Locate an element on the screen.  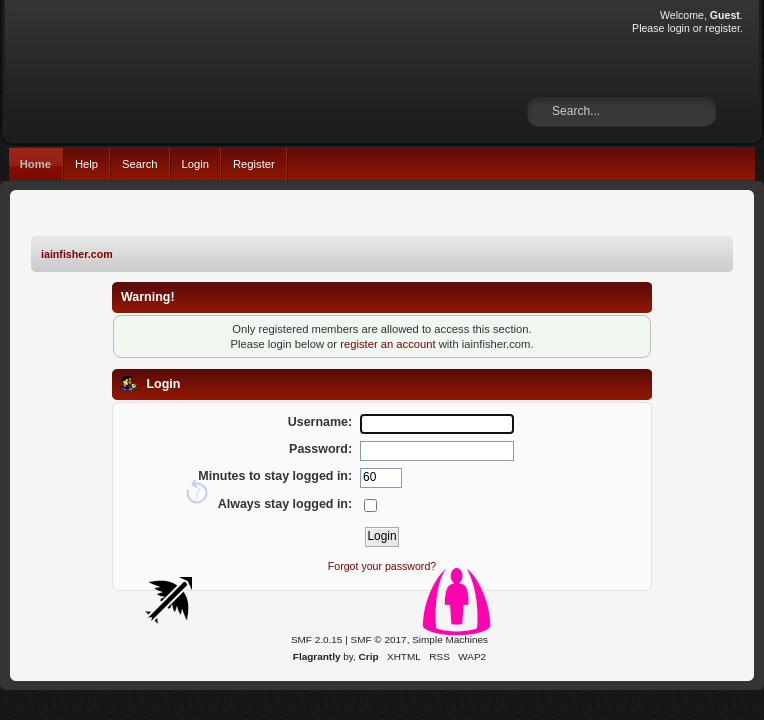
notification security settings is located at coordinates (456, 601).